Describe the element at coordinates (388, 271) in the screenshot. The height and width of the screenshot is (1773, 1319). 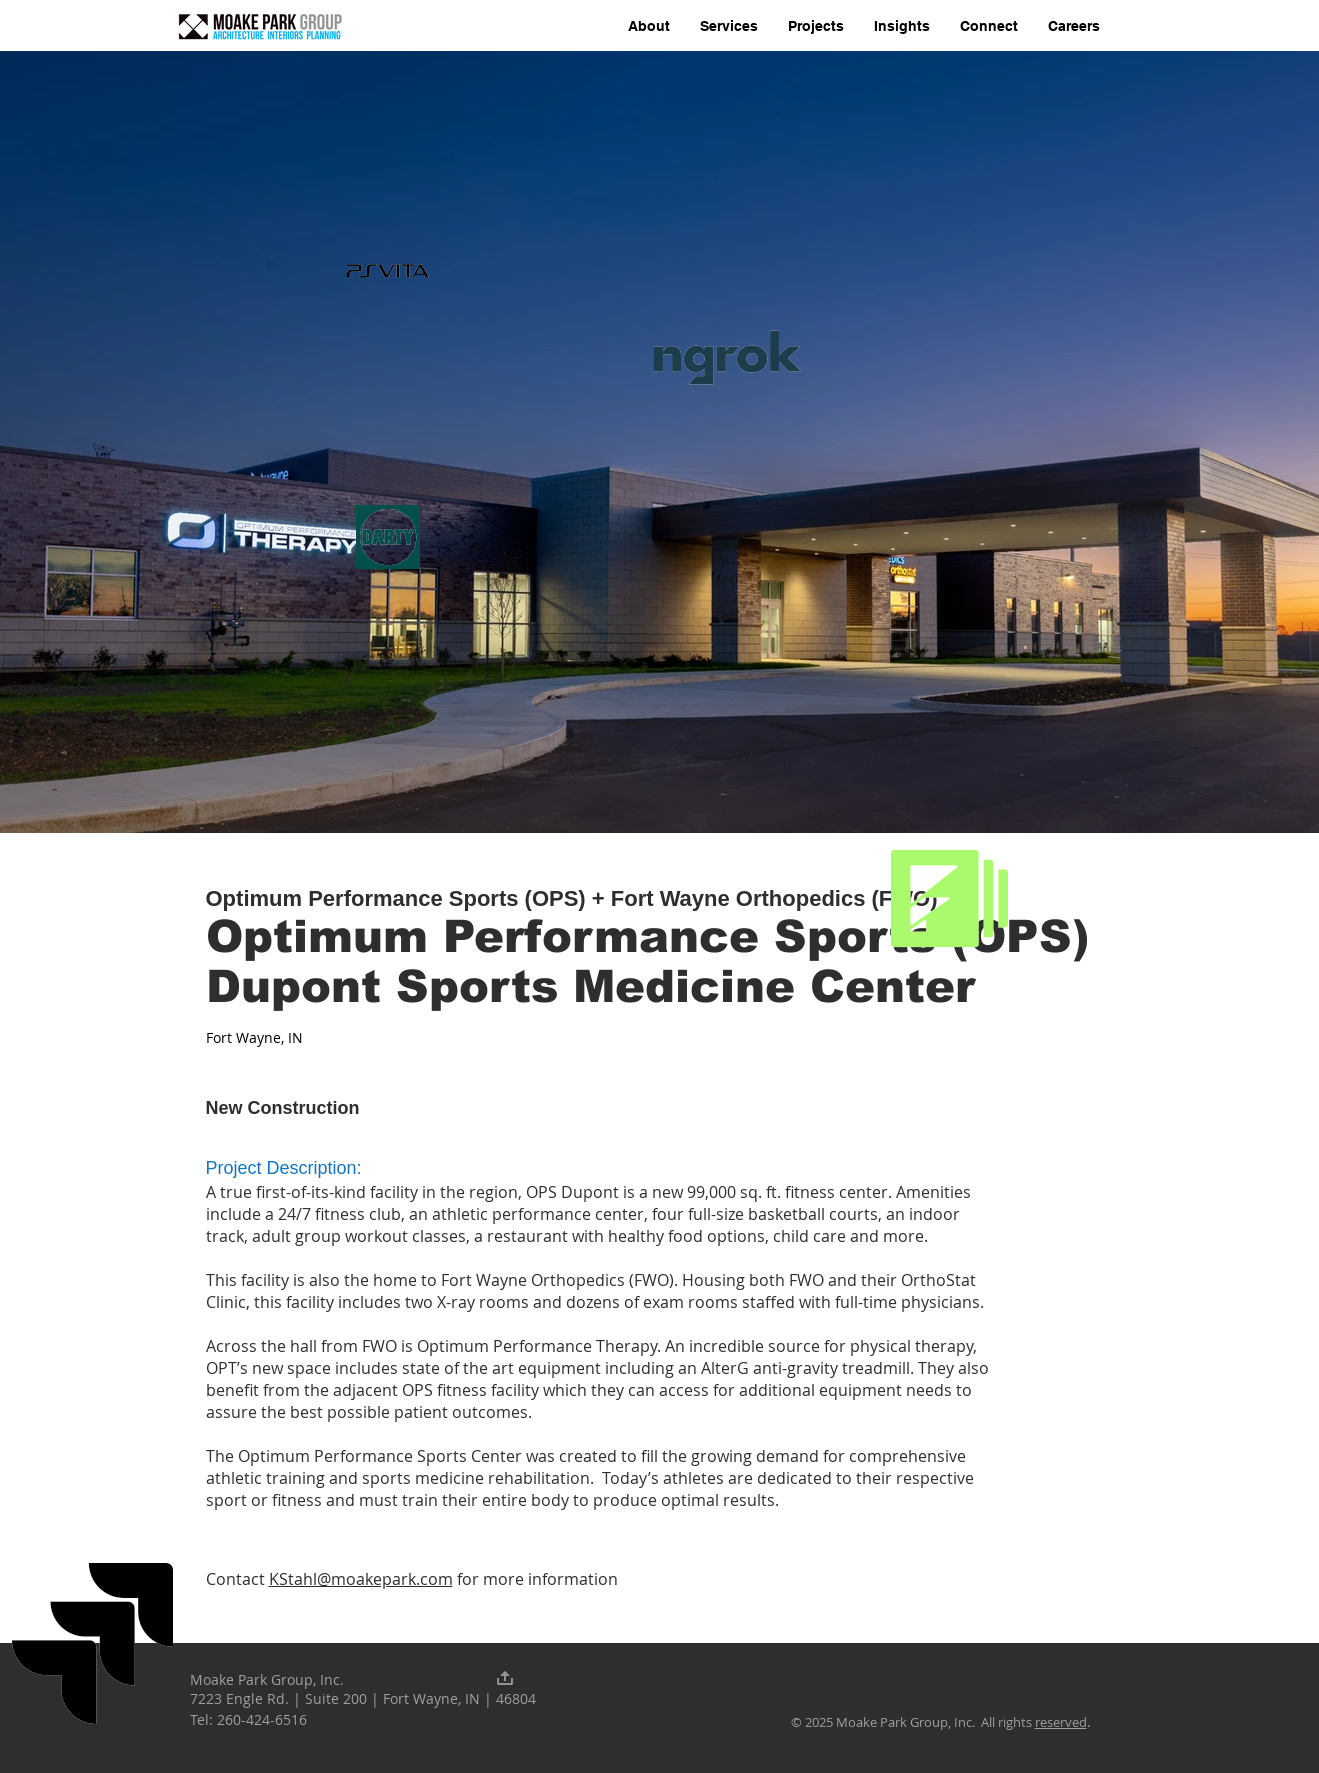
I see `PlayStation Vita brand logo` at that location.